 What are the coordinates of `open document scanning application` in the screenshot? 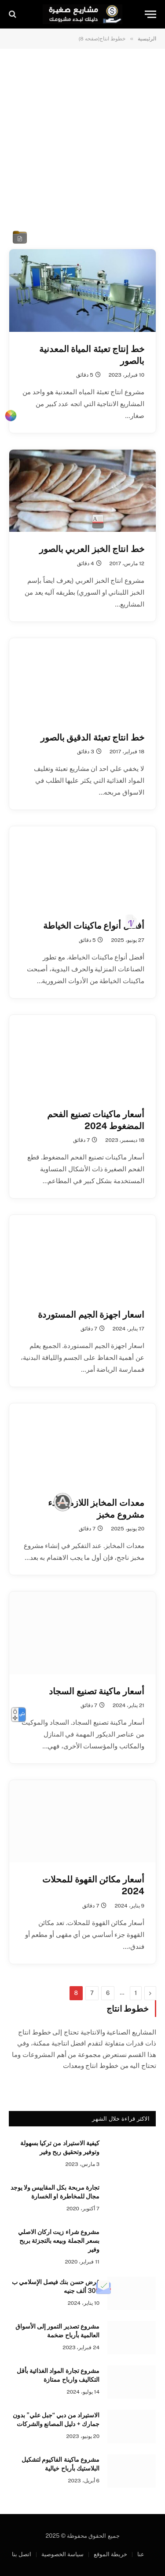 It's located at (98, 521).